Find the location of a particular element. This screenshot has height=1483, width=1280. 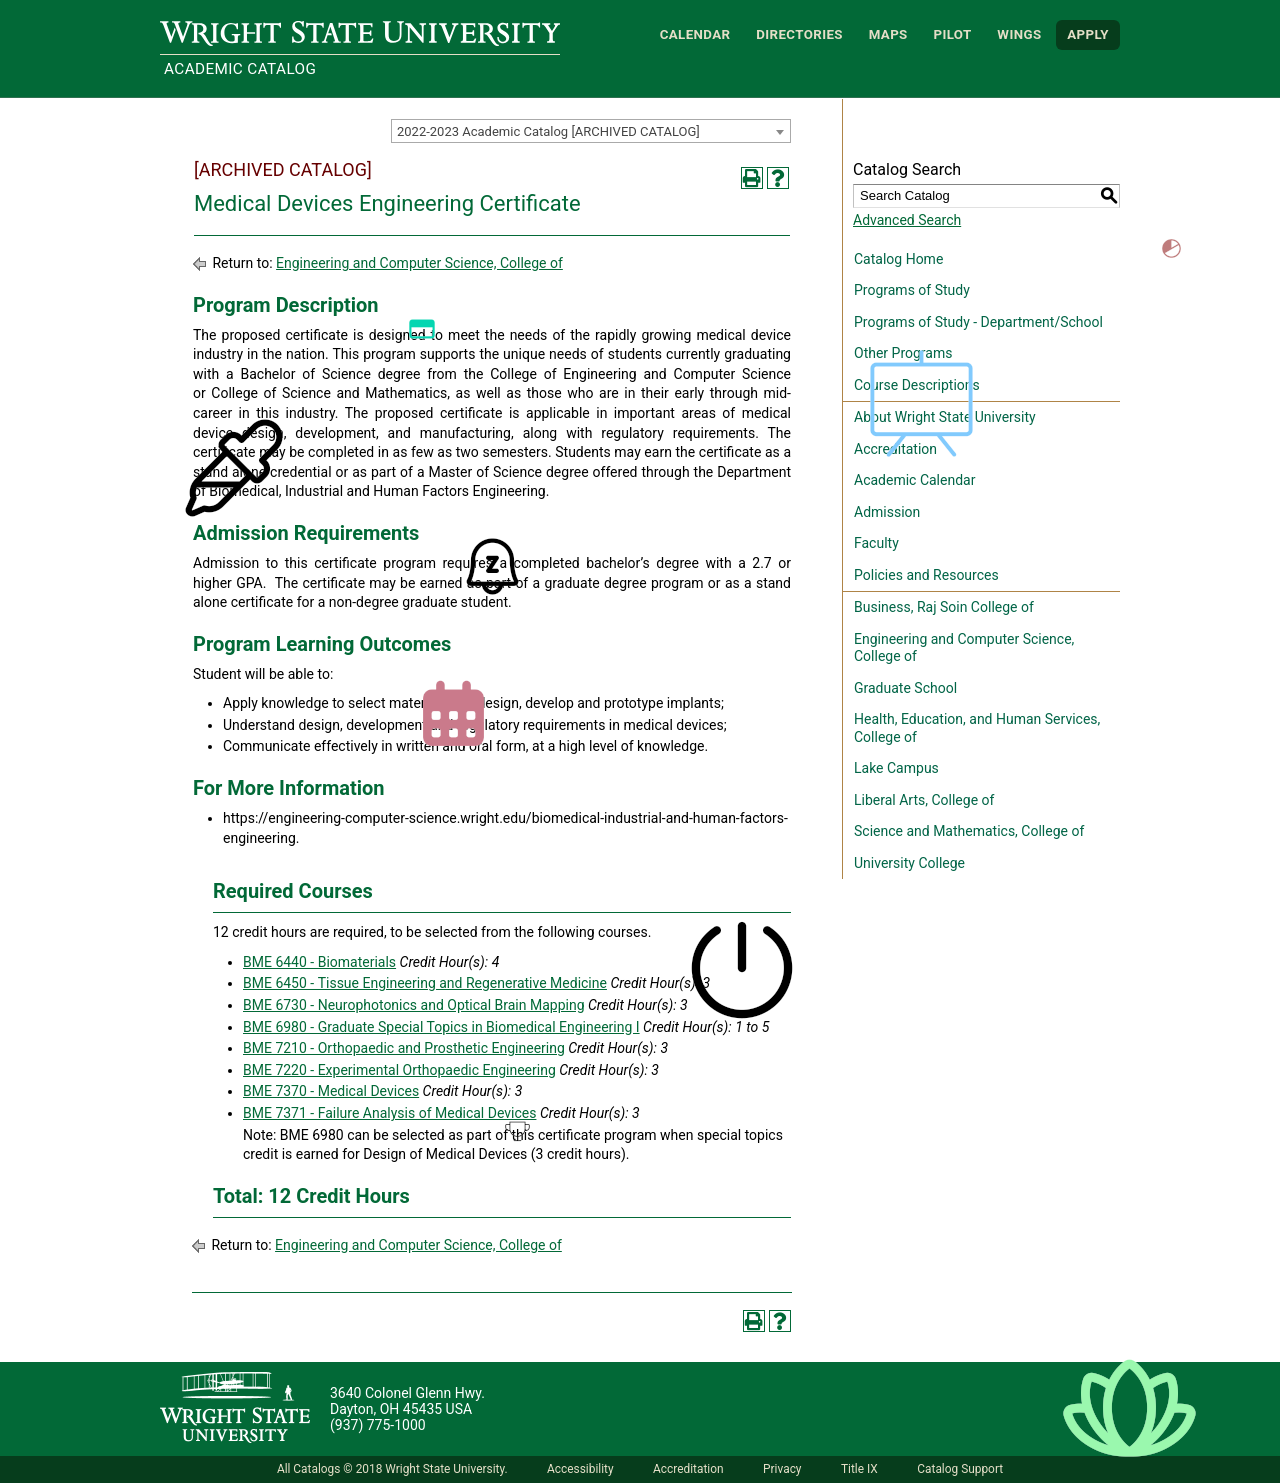

view calendar with scheduled events is located at coordinates (453, 715).